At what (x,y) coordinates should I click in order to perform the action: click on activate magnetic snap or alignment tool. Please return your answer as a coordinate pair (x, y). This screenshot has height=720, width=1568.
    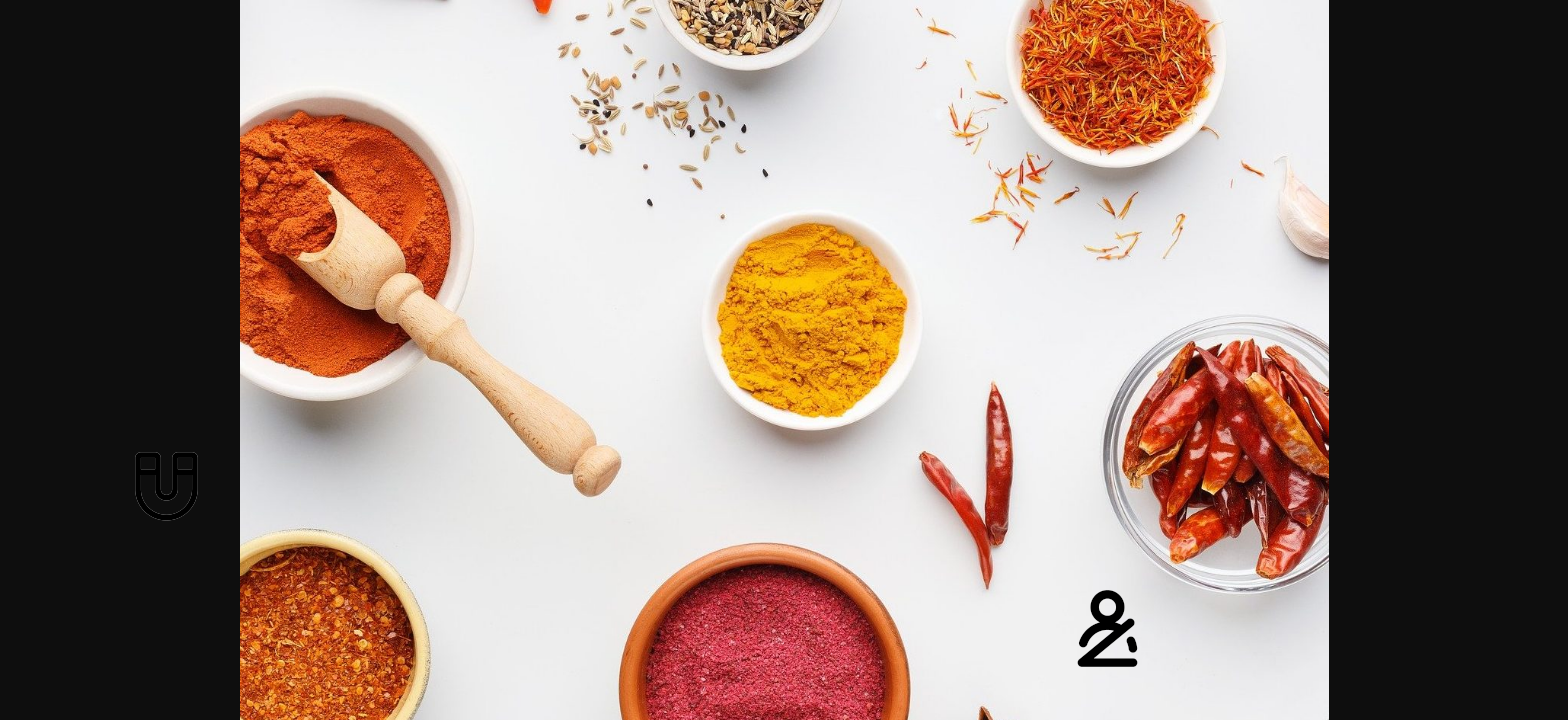
    Looking at the image, I should click on (166, 483).